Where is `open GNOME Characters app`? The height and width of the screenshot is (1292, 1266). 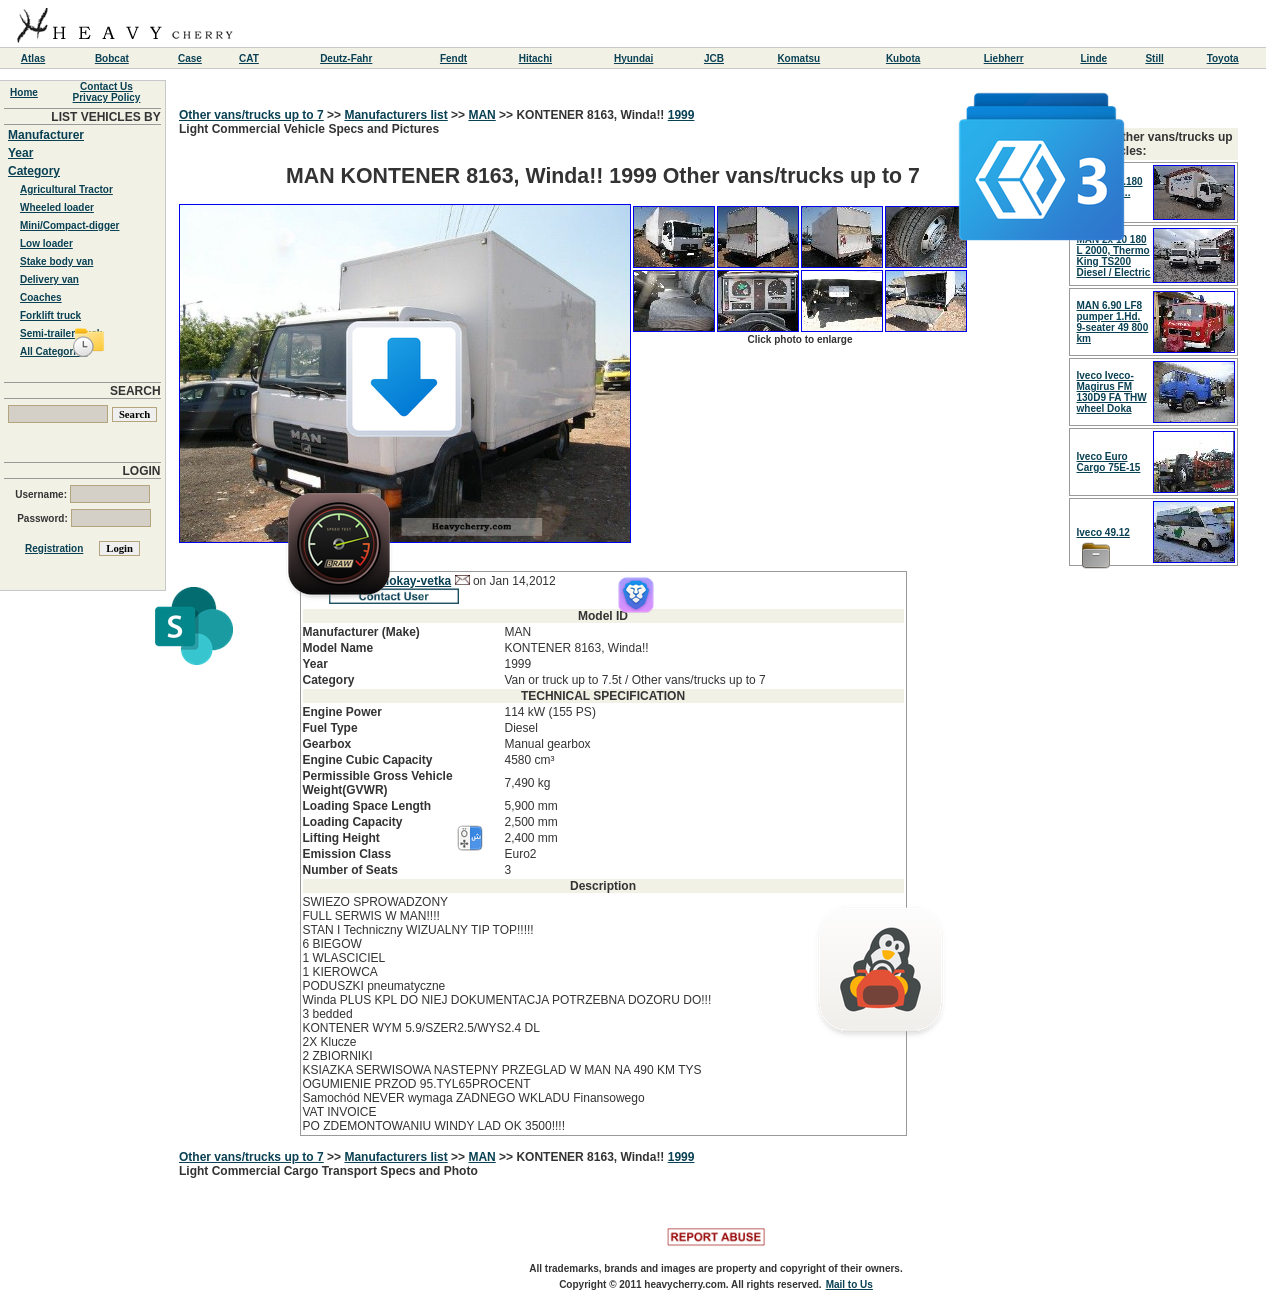 open GNOME Characters app is located at coordinates (470, 838).